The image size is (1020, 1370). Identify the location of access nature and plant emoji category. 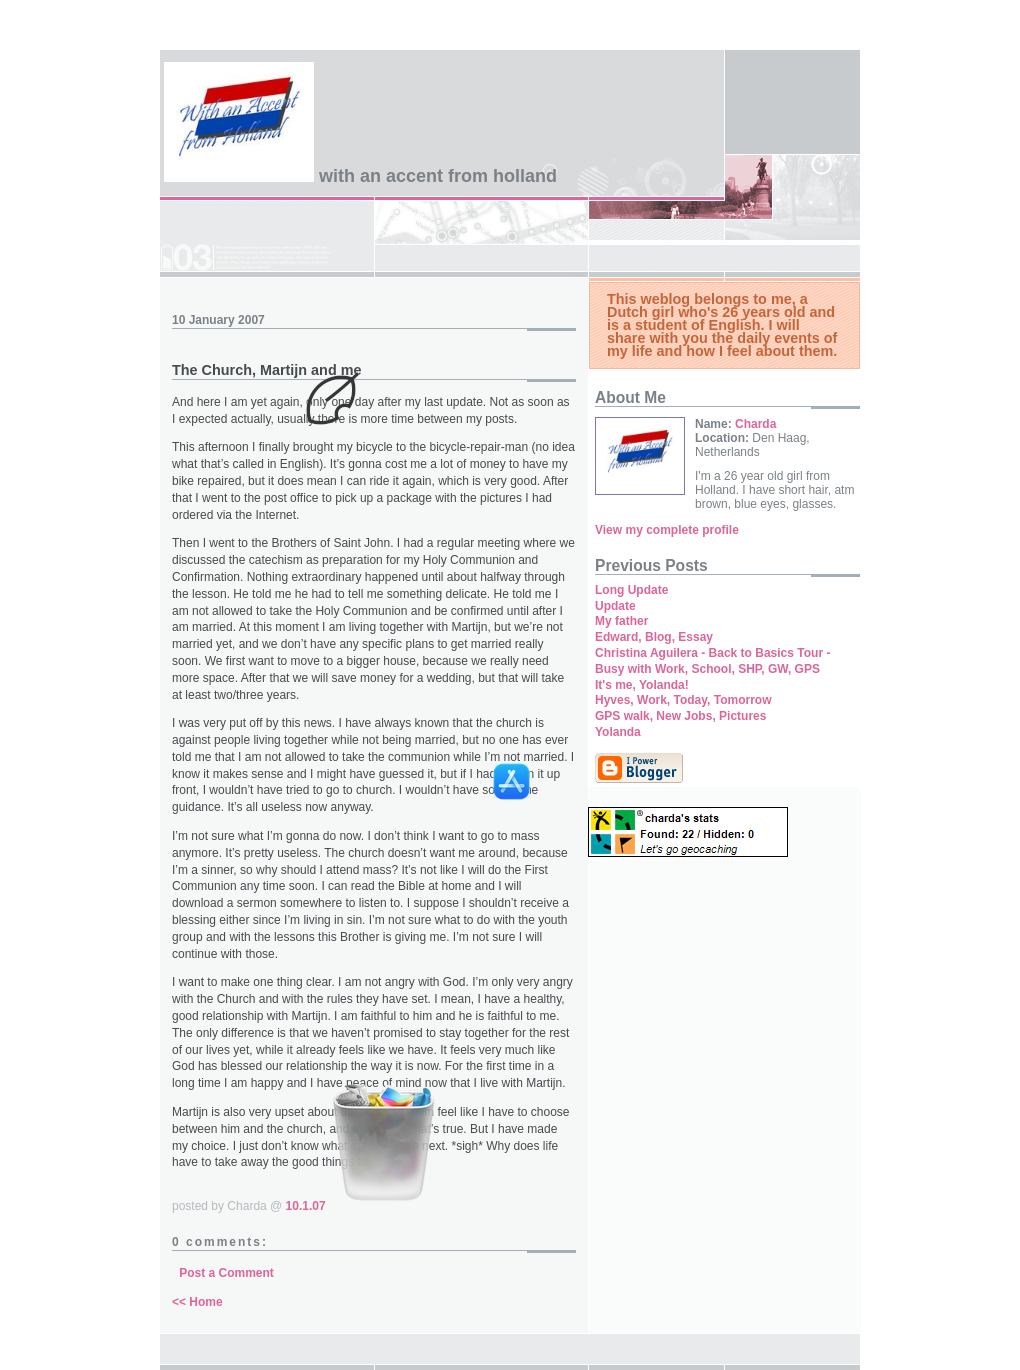
(331, 400).